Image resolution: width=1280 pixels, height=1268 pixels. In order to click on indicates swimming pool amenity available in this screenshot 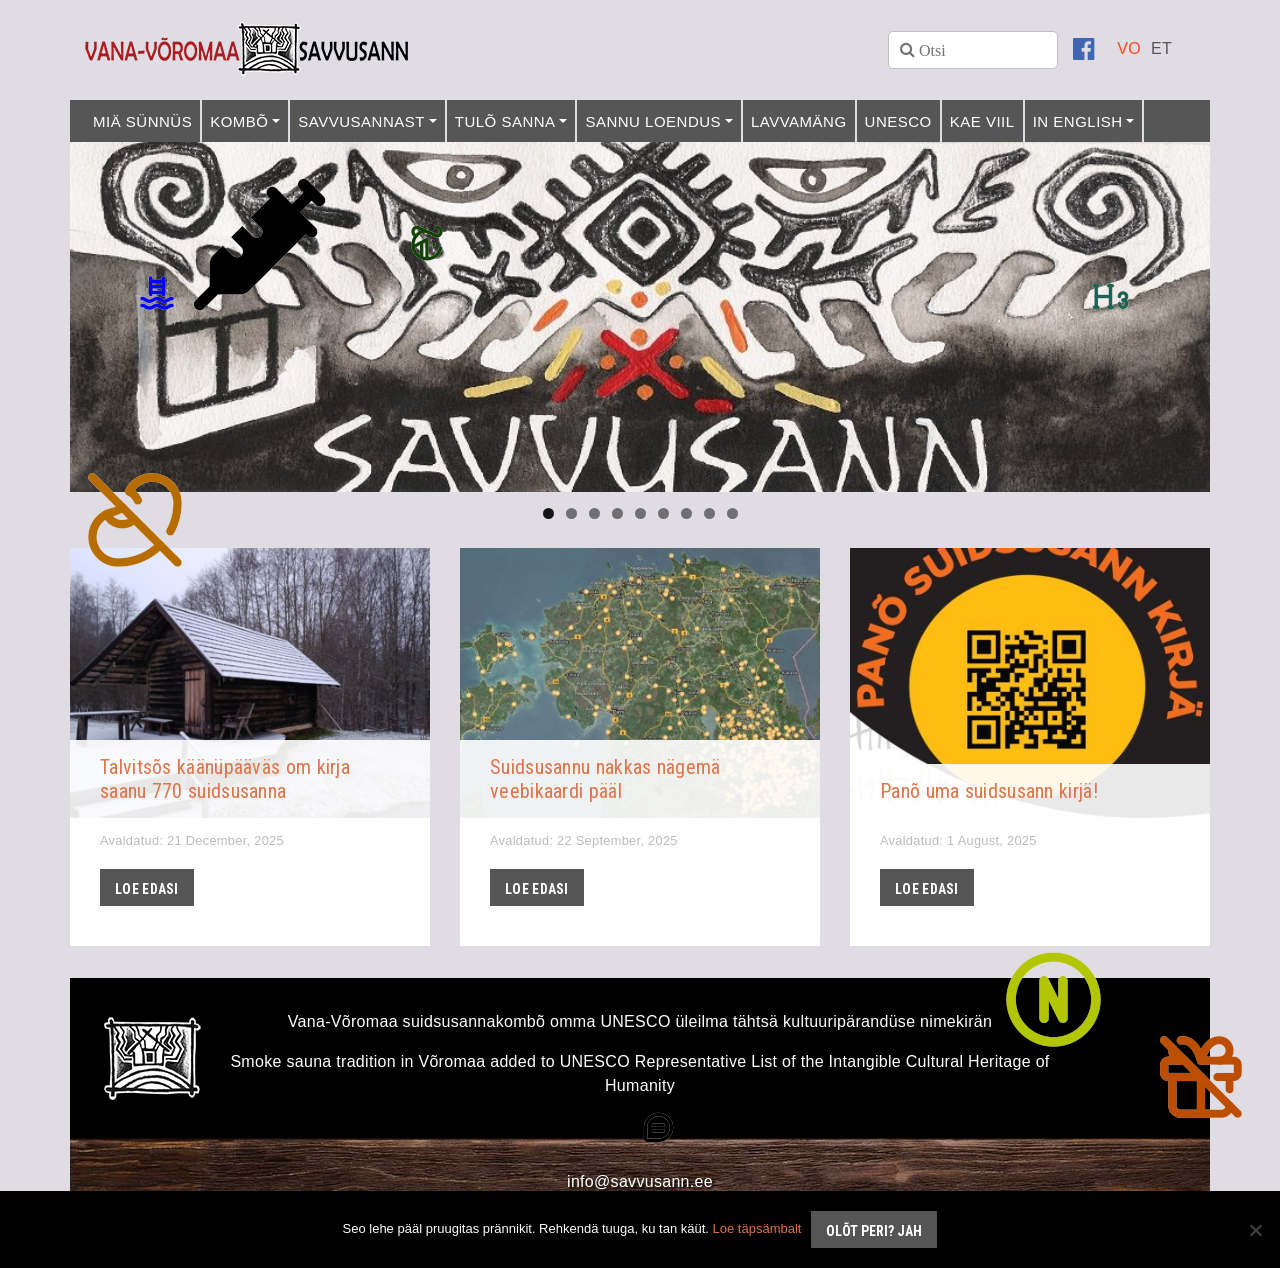, I will do `click(157, 293)`.